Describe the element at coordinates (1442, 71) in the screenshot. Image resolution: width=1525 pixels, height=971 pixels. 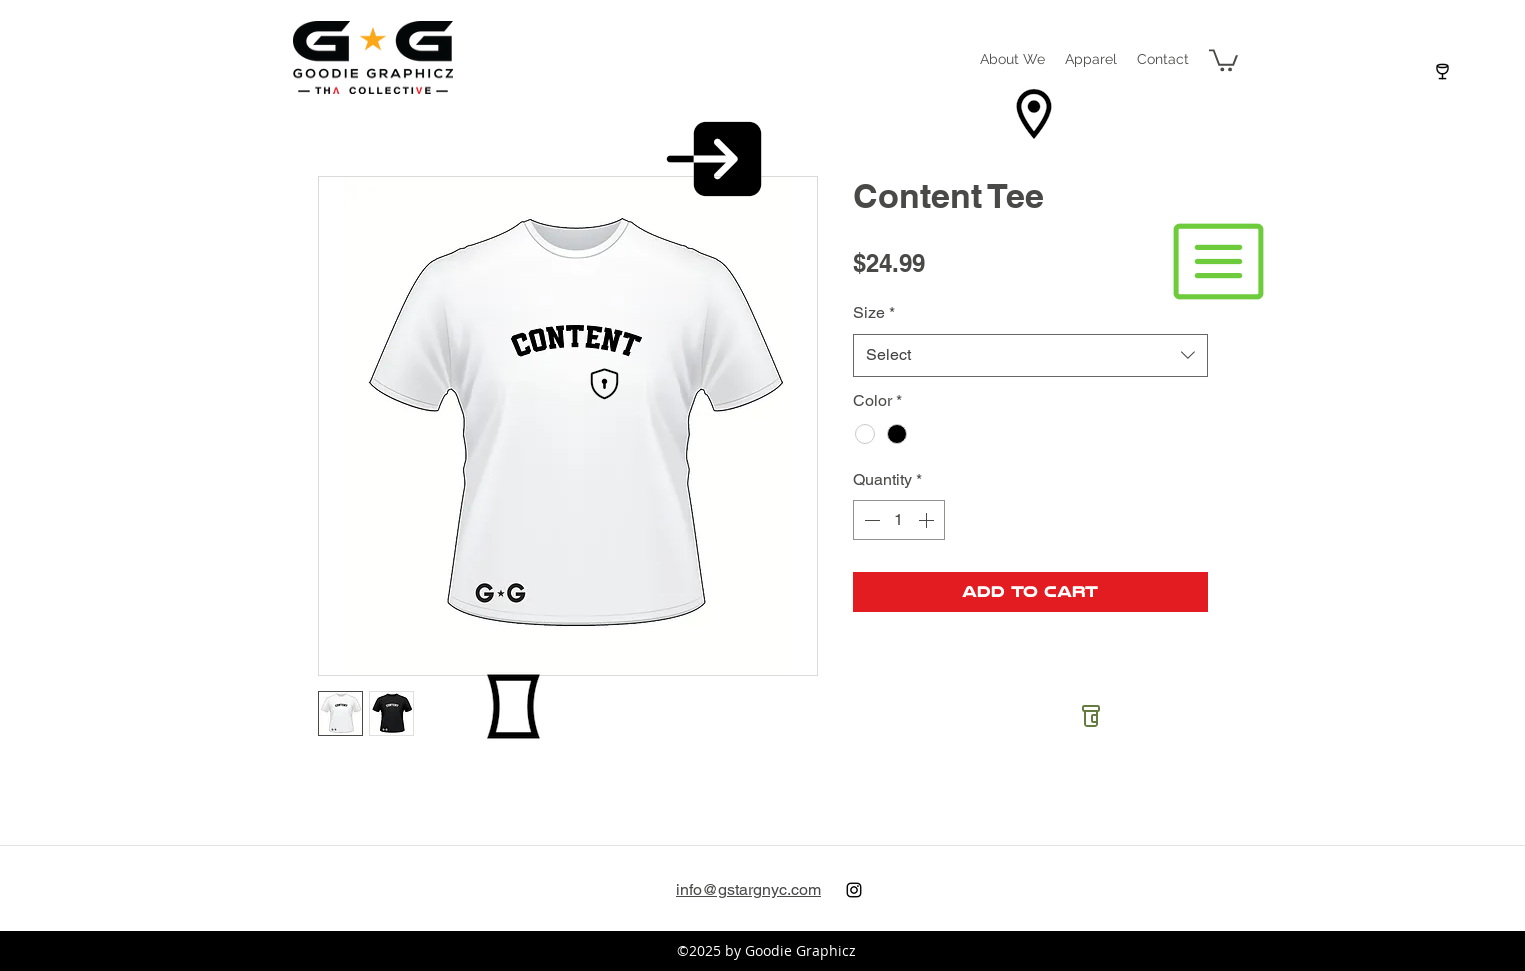
I see `view cocktail or drink menu` at that location.